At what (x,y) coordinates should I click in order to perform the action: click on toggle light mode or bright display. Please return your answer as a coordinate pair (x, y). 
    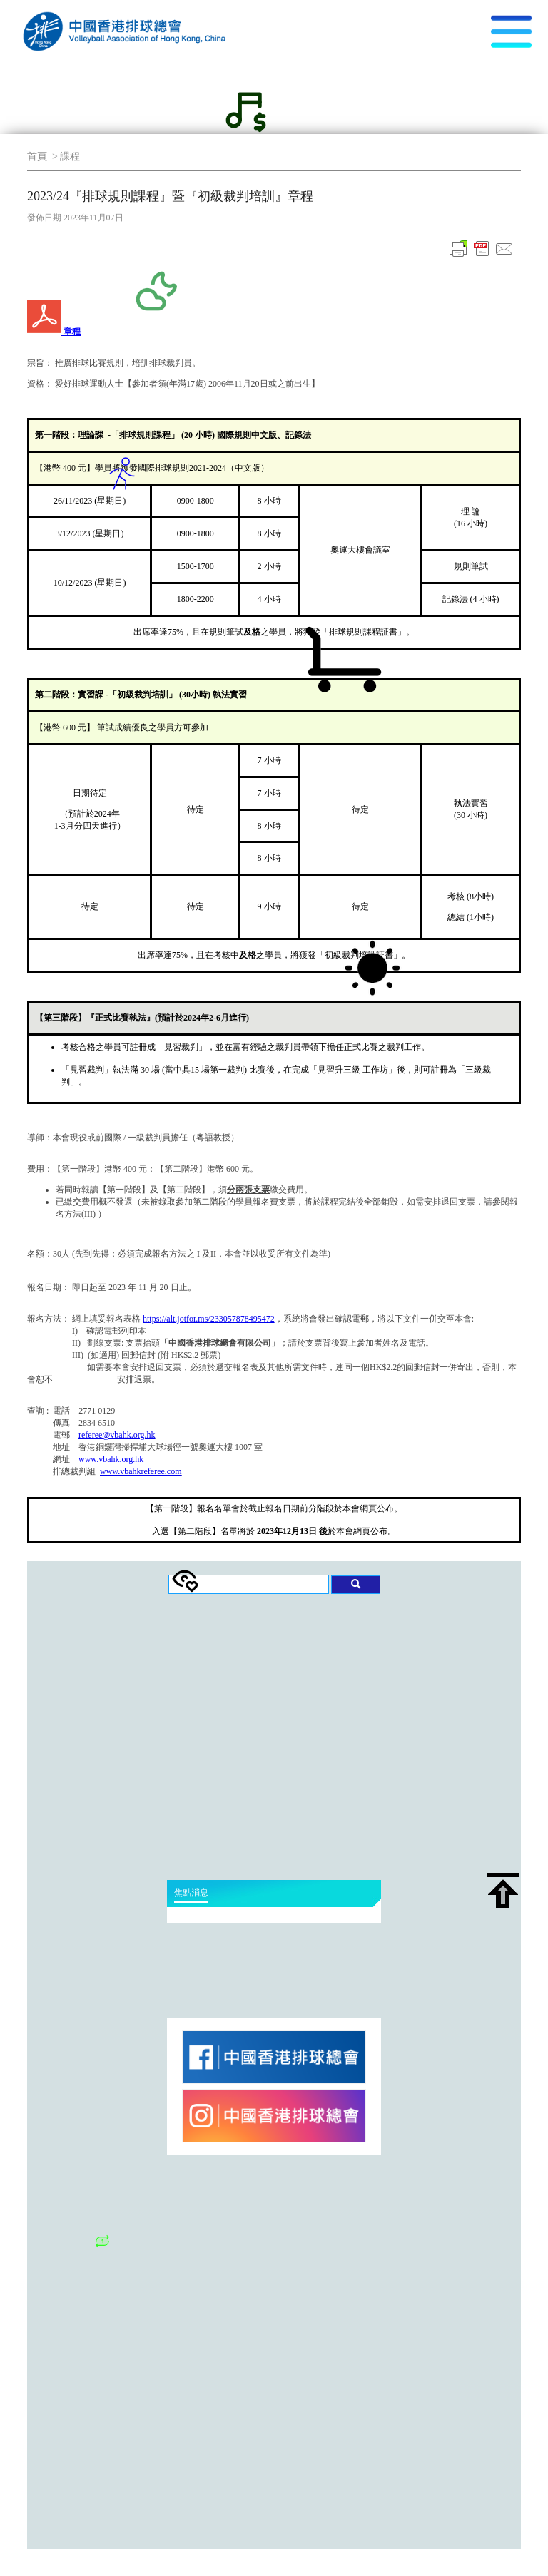
    Looking at the image, I should click on (372, 969).